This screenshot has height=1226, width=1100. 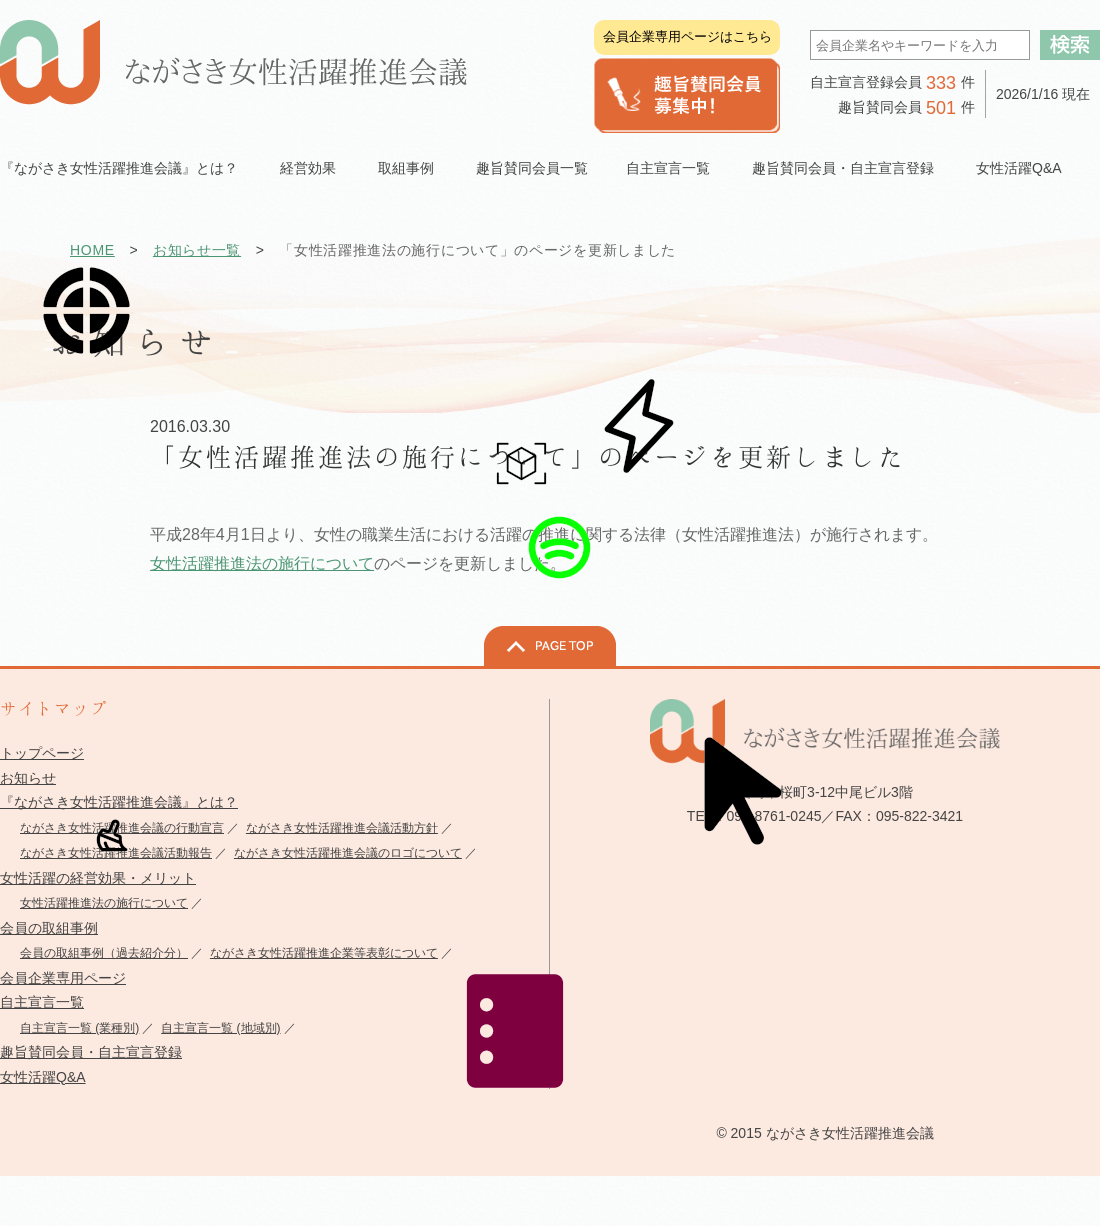 What do you see at coordinates (559, 547) in the screenshot?
I see `open Spotify` at bounding box center [559, 547].